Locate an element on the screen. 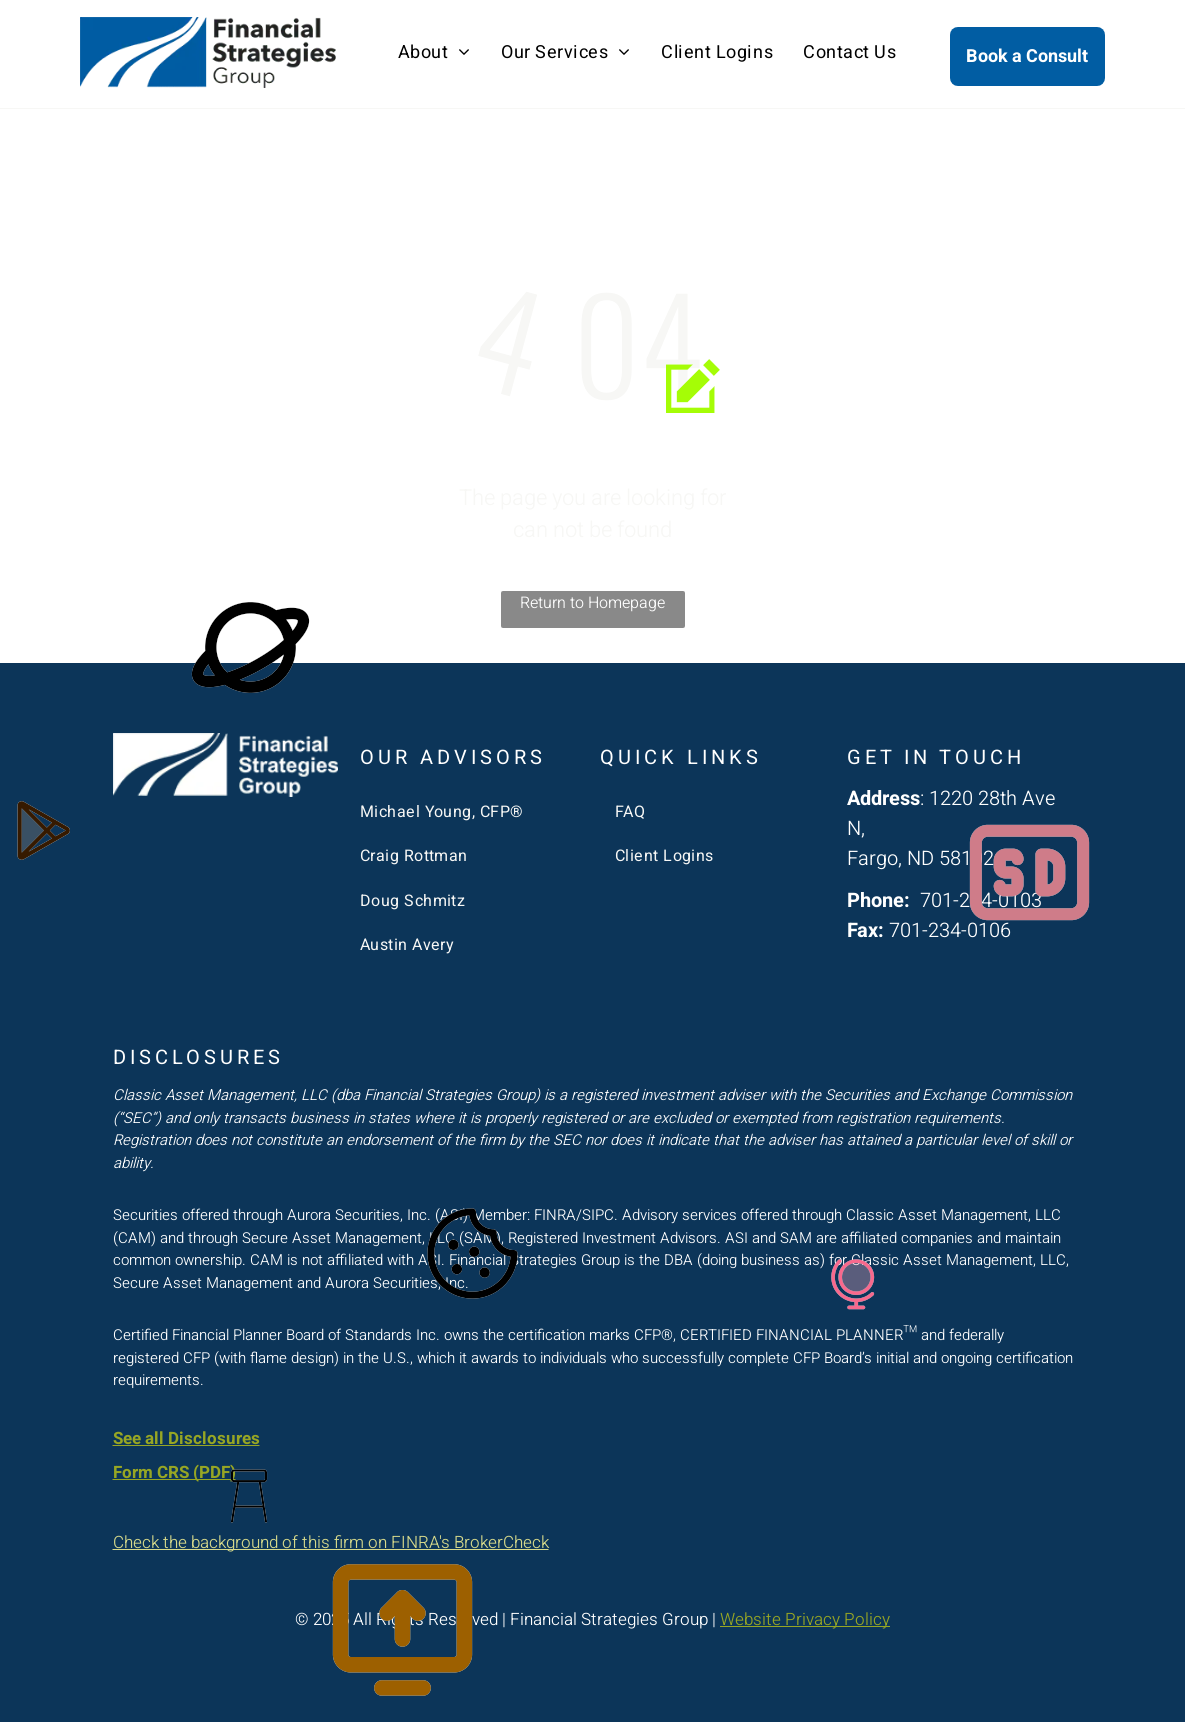  browse furniture or seating options is located at coordinates (249, 1496).